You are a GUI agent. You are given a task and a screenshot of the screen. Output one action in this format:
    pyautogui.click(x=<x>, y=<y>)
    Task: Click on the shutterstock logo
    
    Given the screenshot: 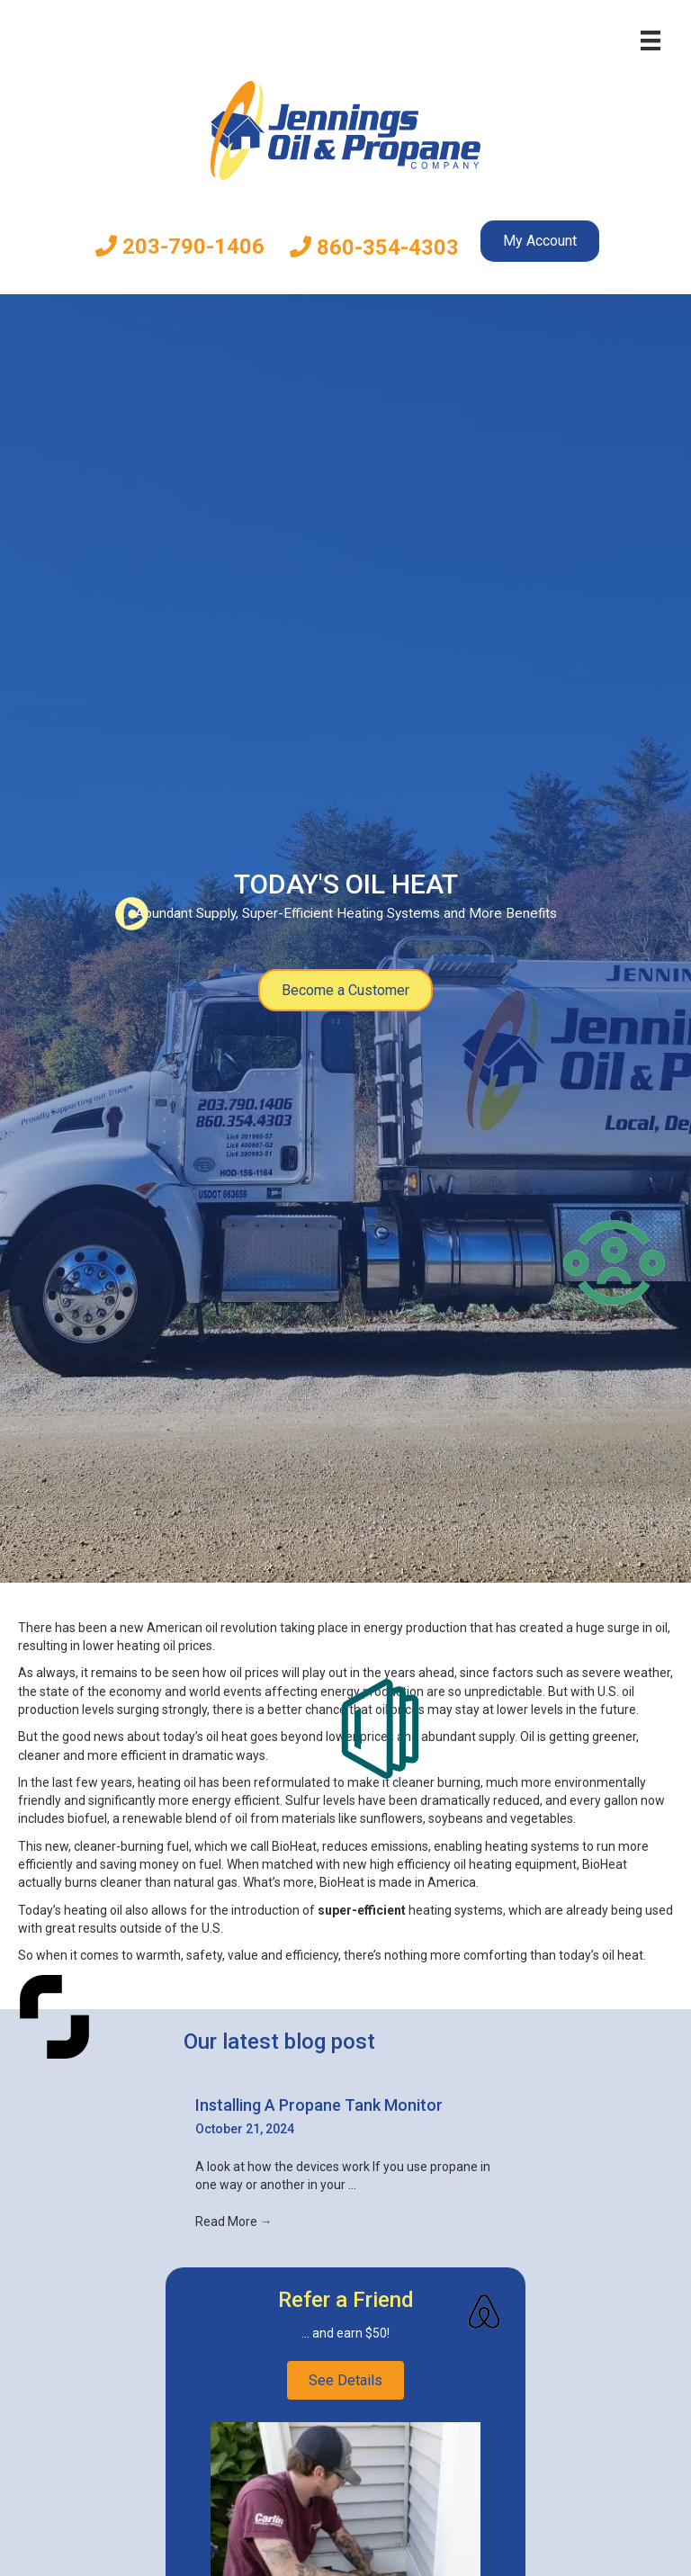 What is the action you would take?
    pyautogui.click(x=54, y=2016)
    